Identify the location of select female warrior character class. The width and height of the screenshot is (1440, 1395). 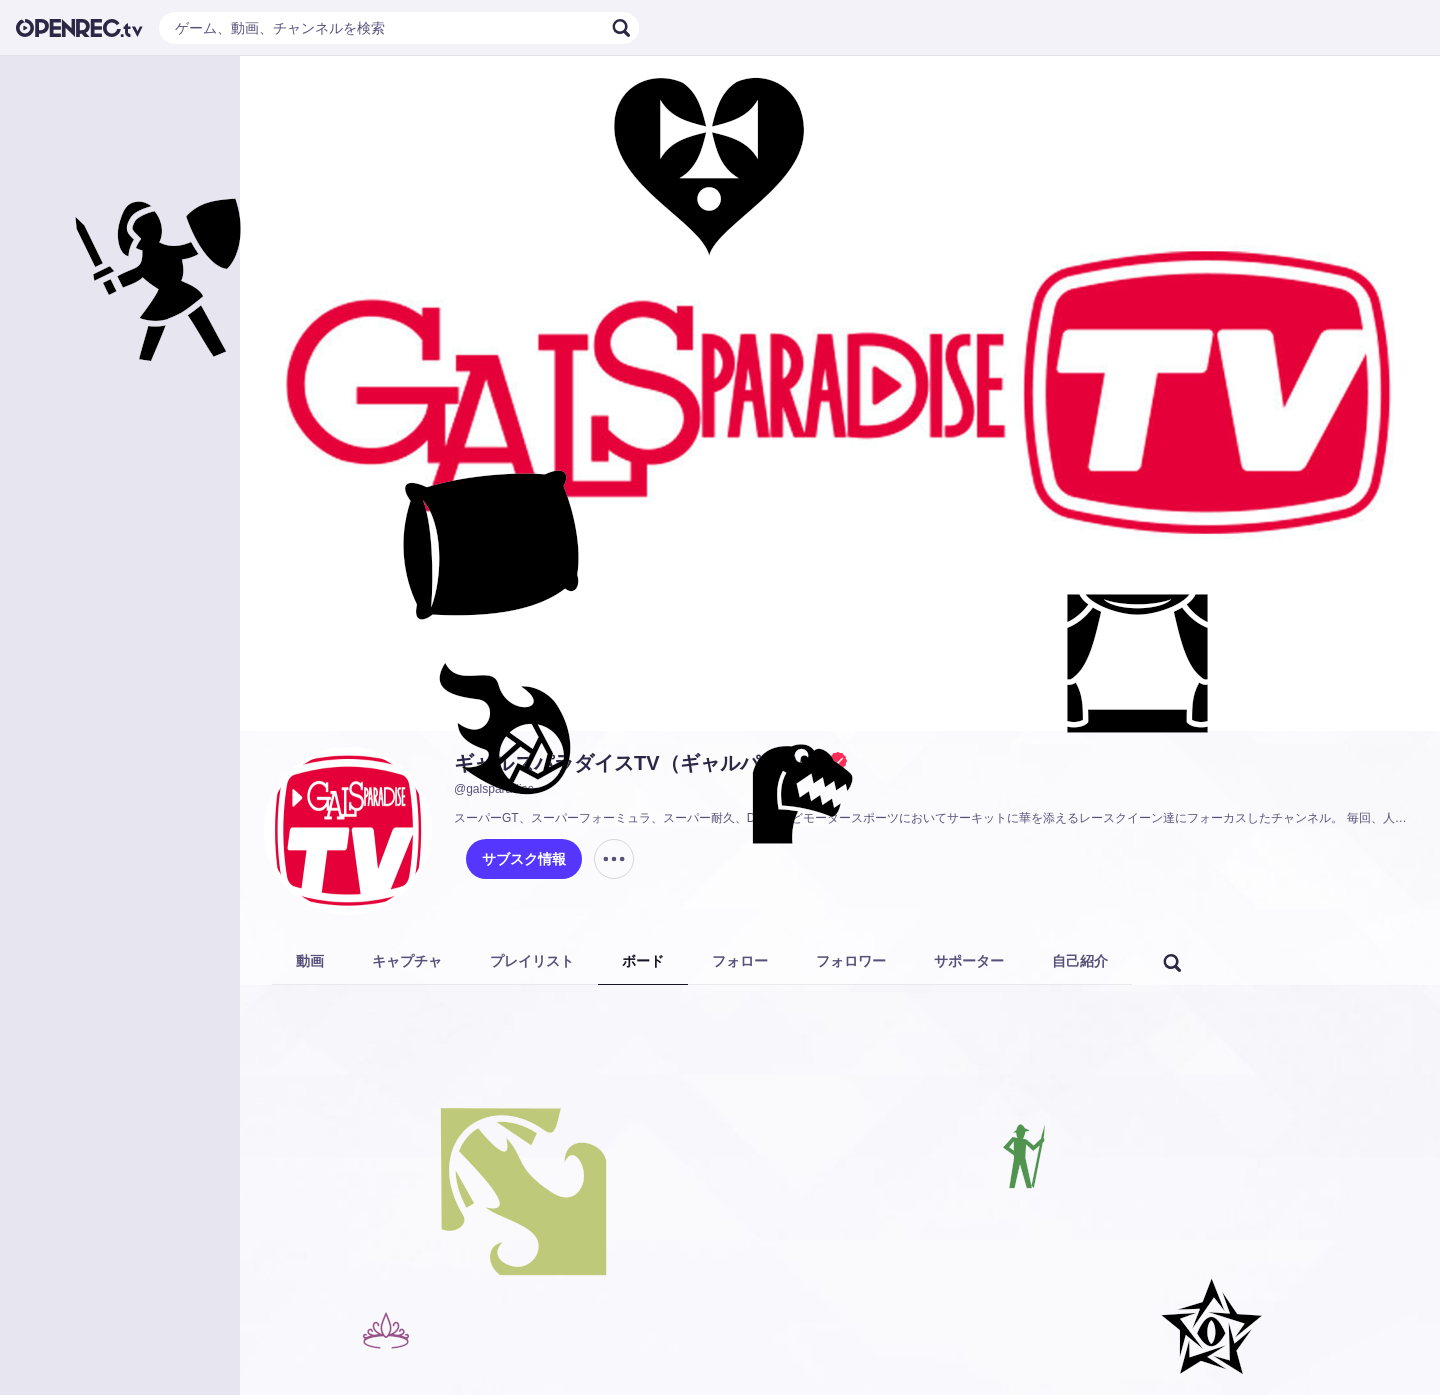
(160, 276).